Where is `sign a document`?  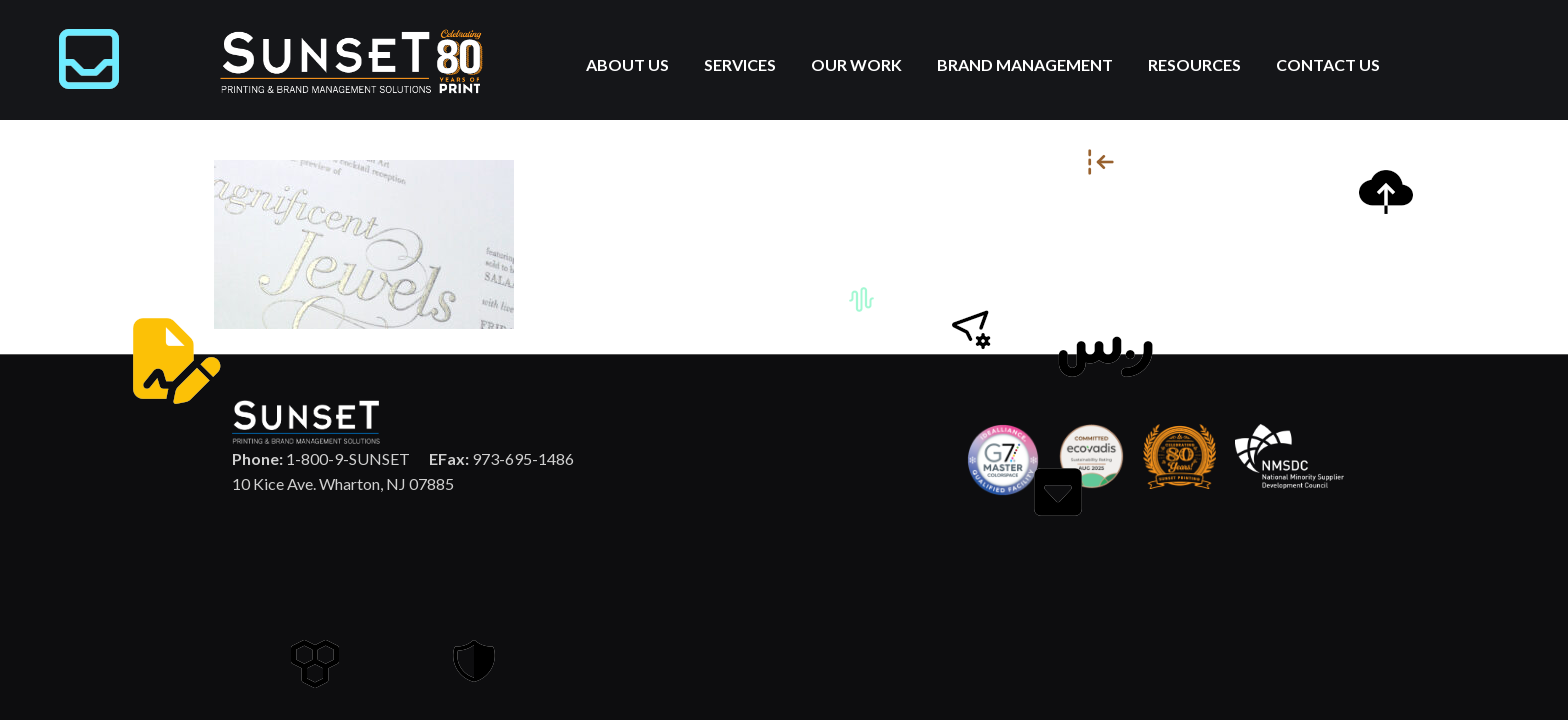
sign a document is located at coordinates (173, 358).